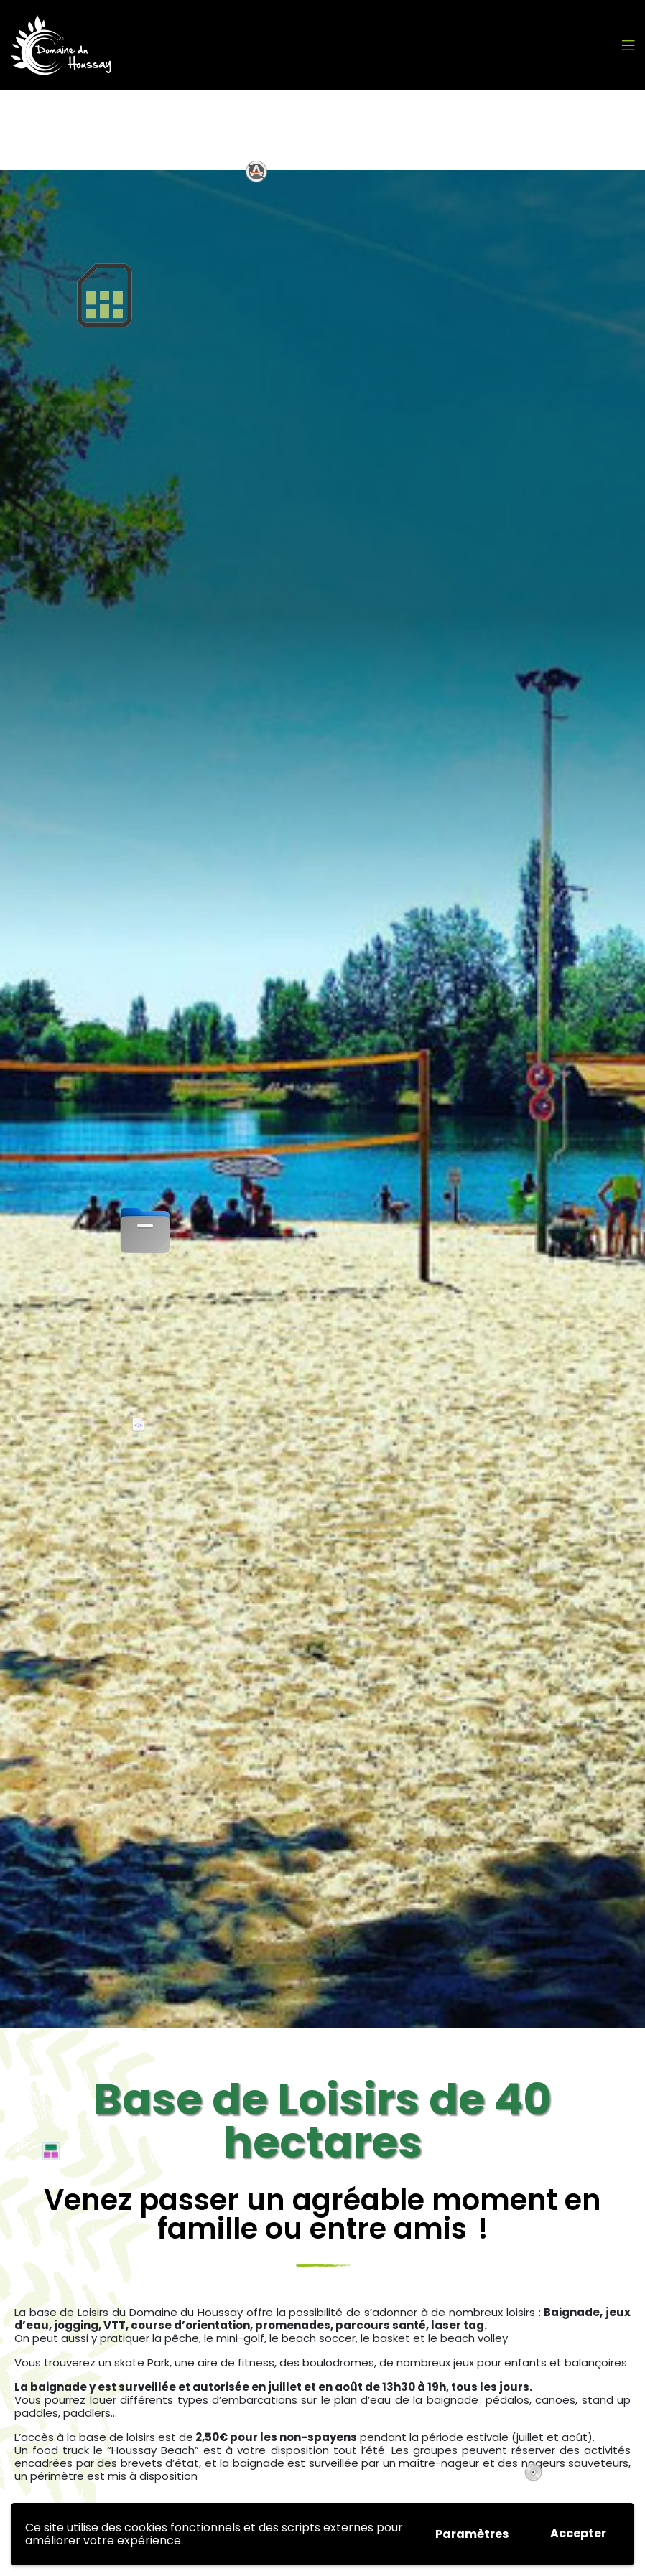  Describe the element at coordinates (145, 1230) in the screenshot. I see `open the files app` at that location.